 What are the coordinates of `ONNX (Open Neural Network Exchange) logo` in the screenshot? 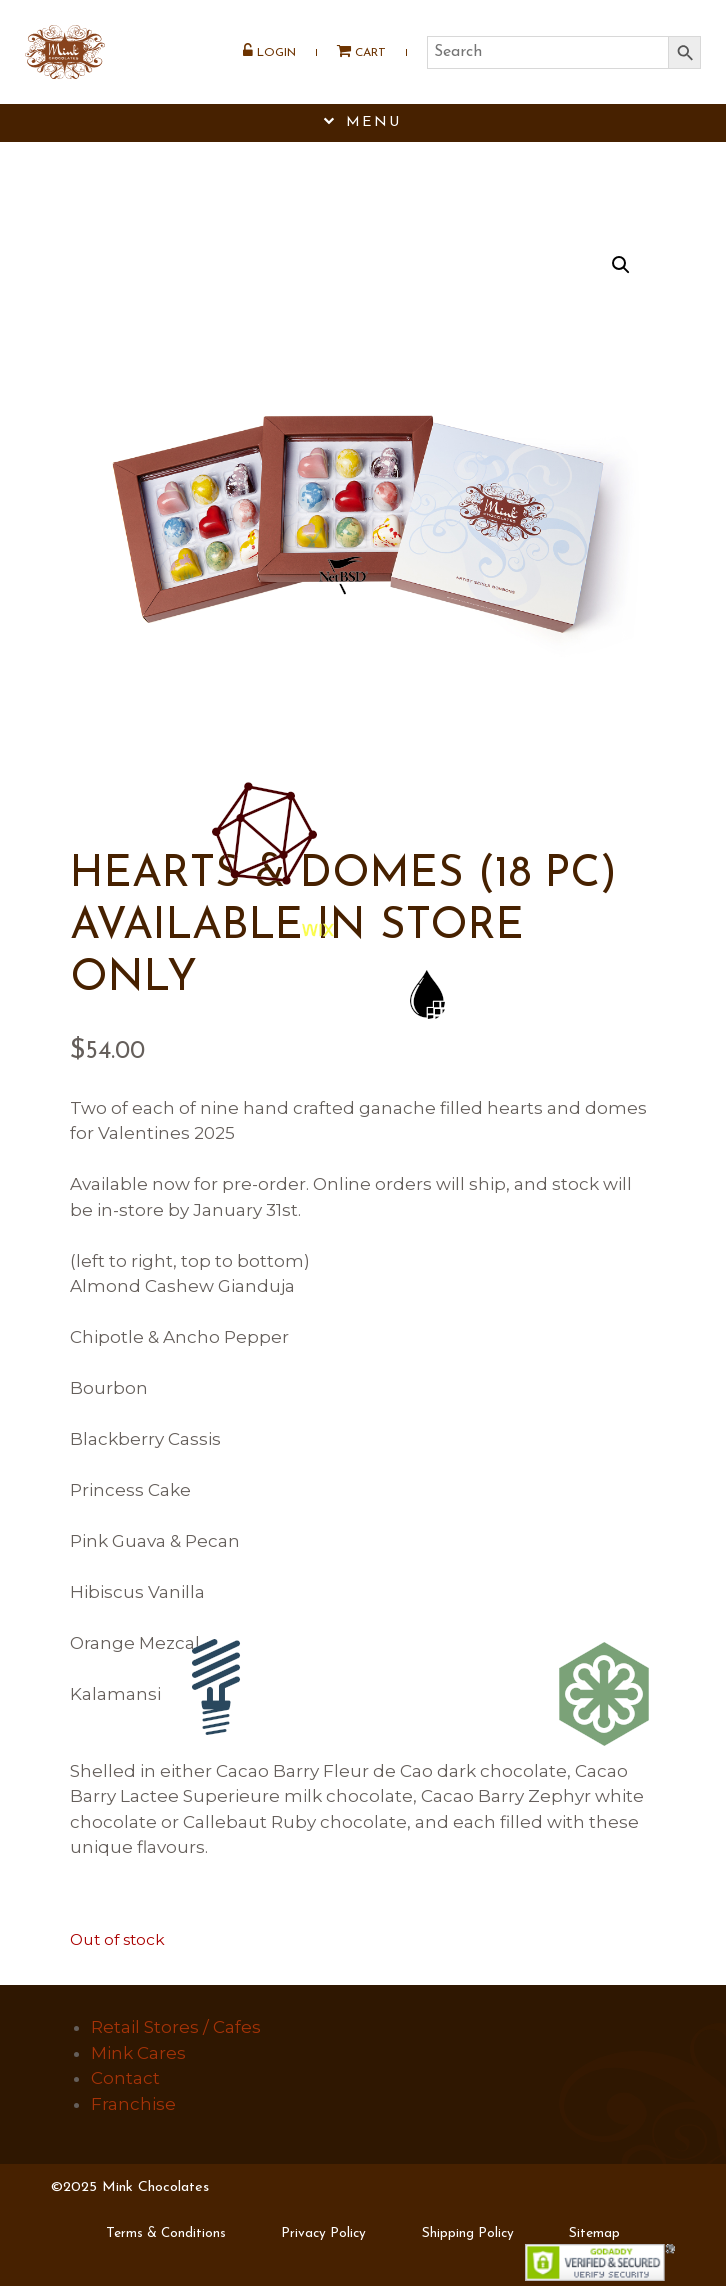 It's located at (264, 833).